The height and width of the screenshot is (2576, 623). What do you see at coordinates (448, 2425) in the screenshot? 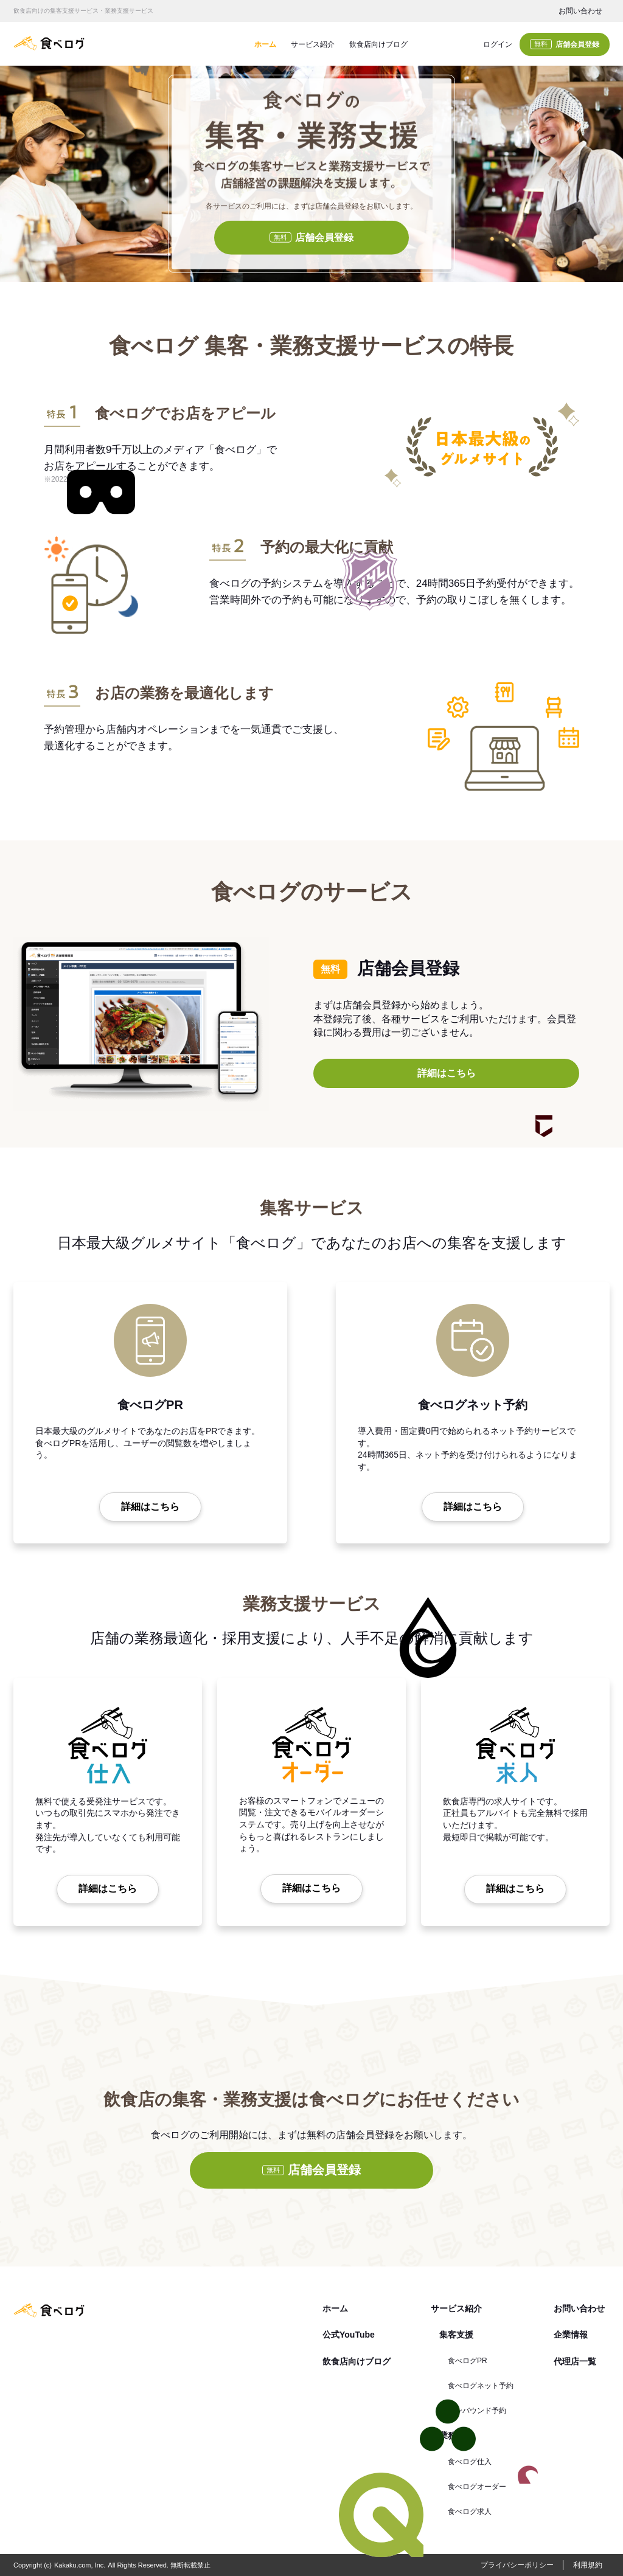
I see `open asana project management app` at bounding box center [448, 2425].